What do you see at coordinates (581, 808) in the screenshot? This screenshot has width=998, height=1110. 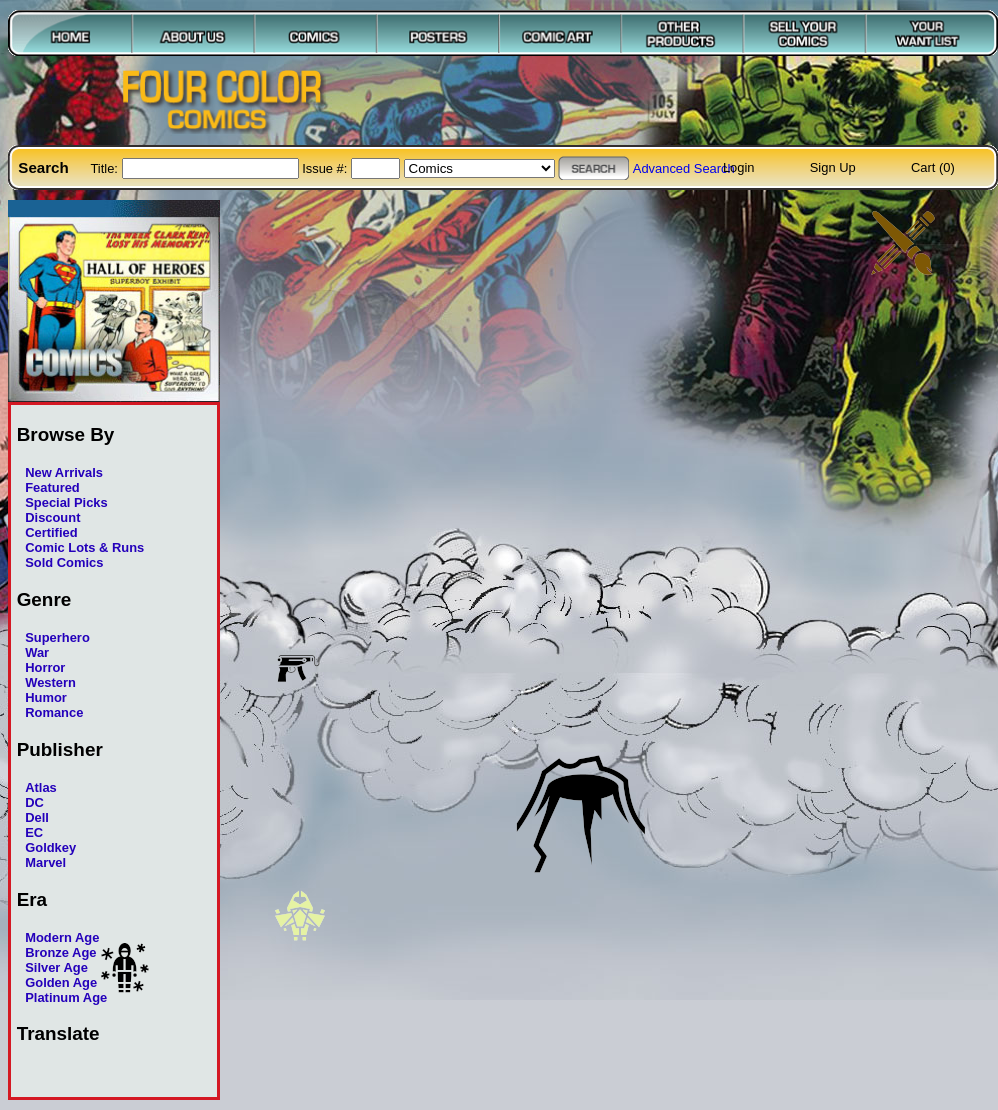 I see `indicates a volcano or volcanic area on a map` at bounding box center [581, 808].